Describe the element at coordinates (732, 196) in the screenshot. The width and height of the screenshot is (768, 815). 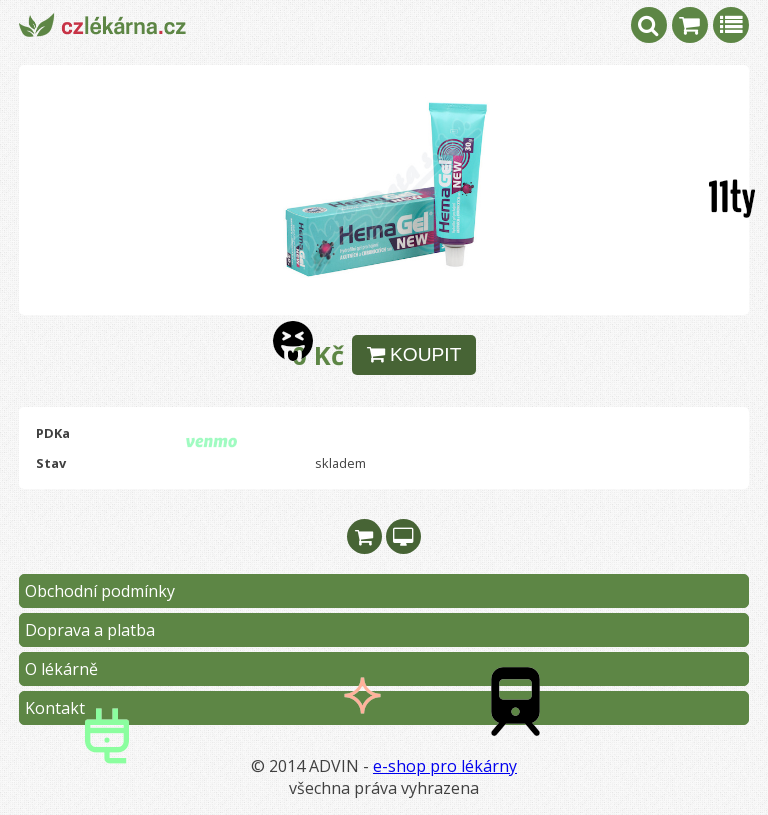
I see `11ty (Eleventy) static site generator logo` at that location.